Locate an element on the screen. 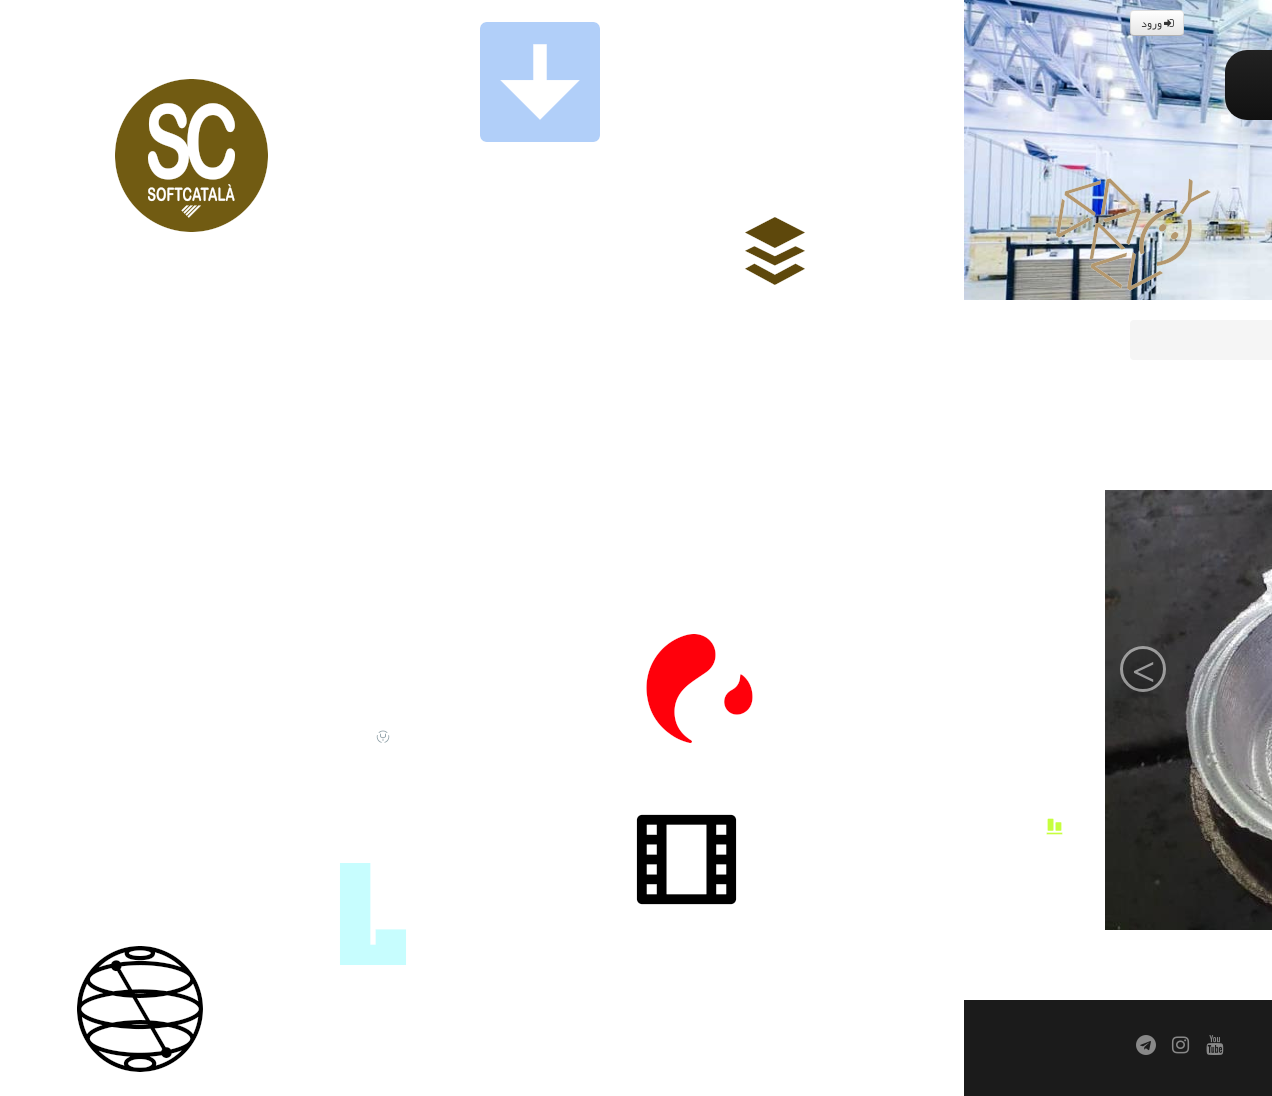 This screenshot has height=1096, width=1272. align items to the bottom edge is located at coordinates (1054, 826).